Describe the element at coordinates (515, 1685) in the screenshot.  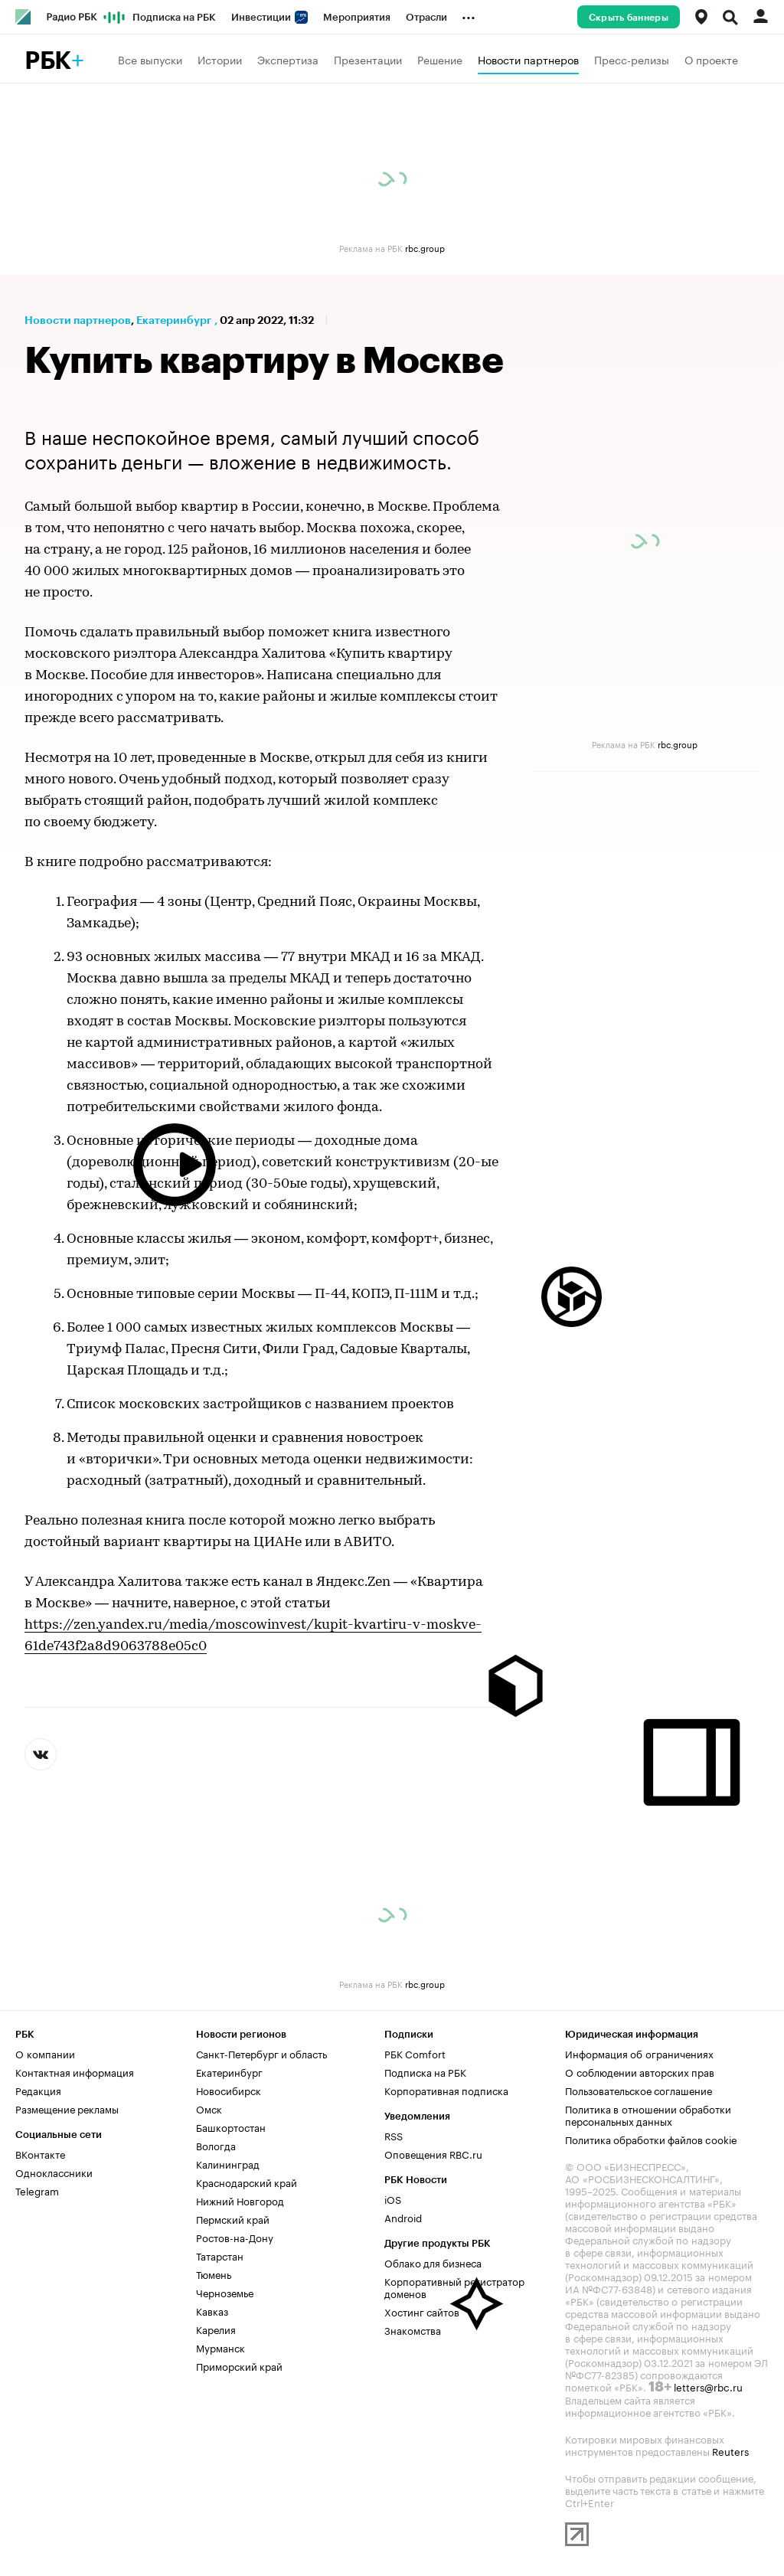
I see `open 3d modeling or design tools` at that location.